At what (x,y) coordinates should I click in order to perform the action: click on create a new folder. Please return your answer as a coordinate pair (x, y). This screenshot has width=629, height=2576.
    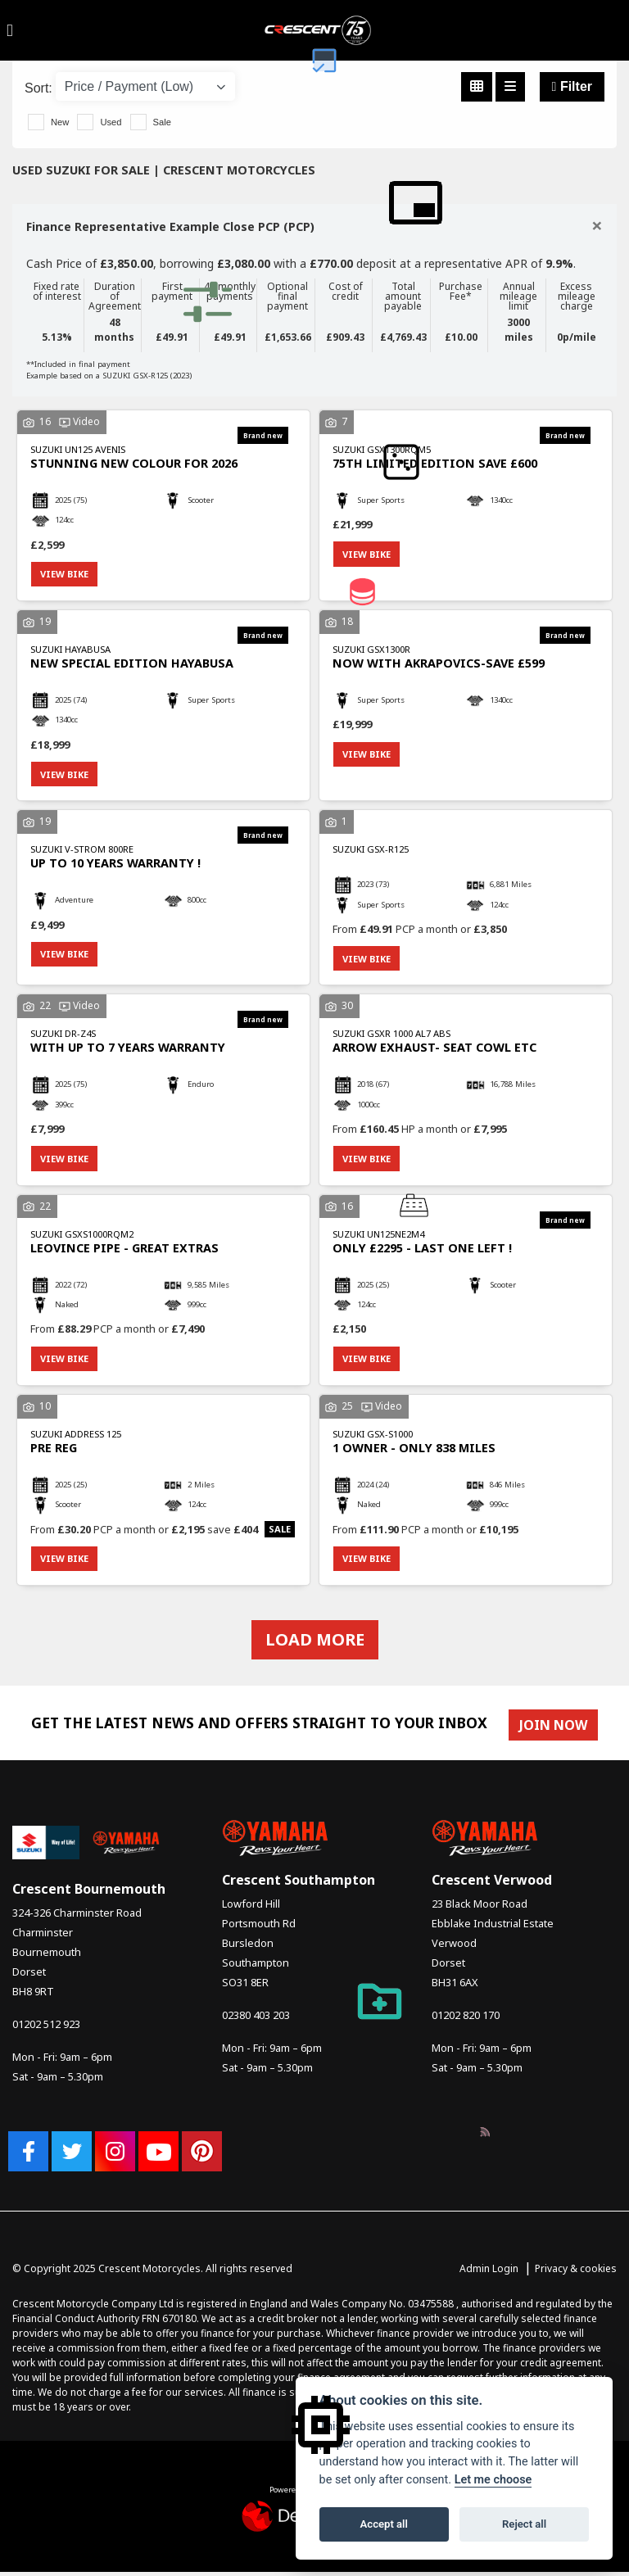
    Looking at the image, I should click on (379, 2000).